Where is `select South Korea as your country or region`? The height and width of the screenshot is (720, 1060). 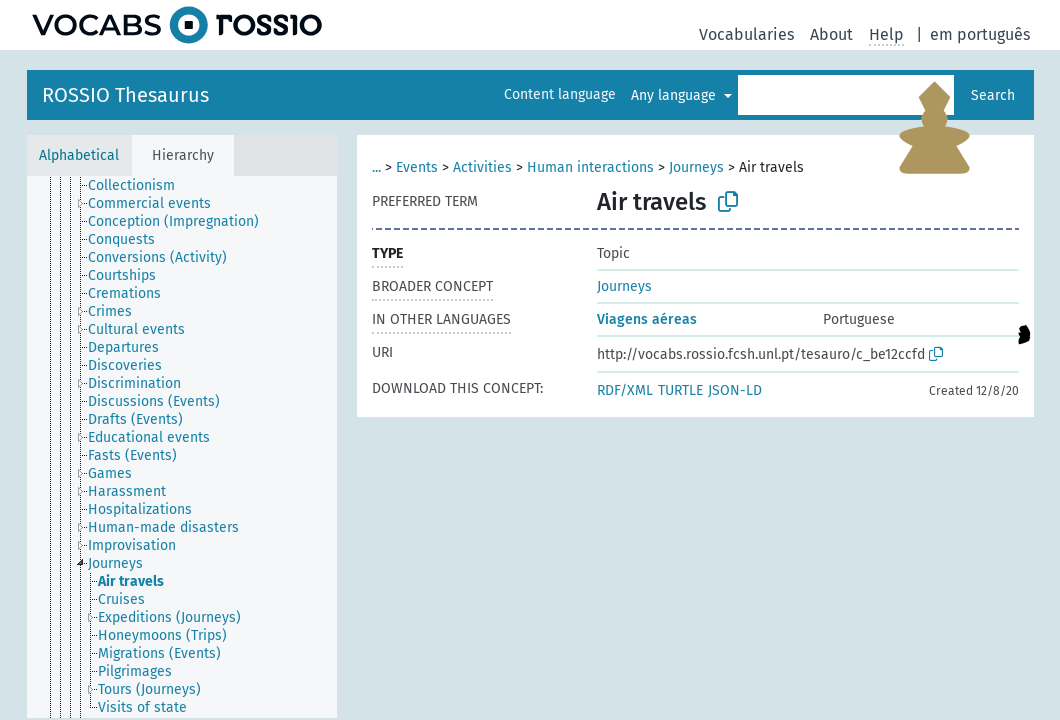 select South Korea as your country or region is located at coordinates (1024, 335).